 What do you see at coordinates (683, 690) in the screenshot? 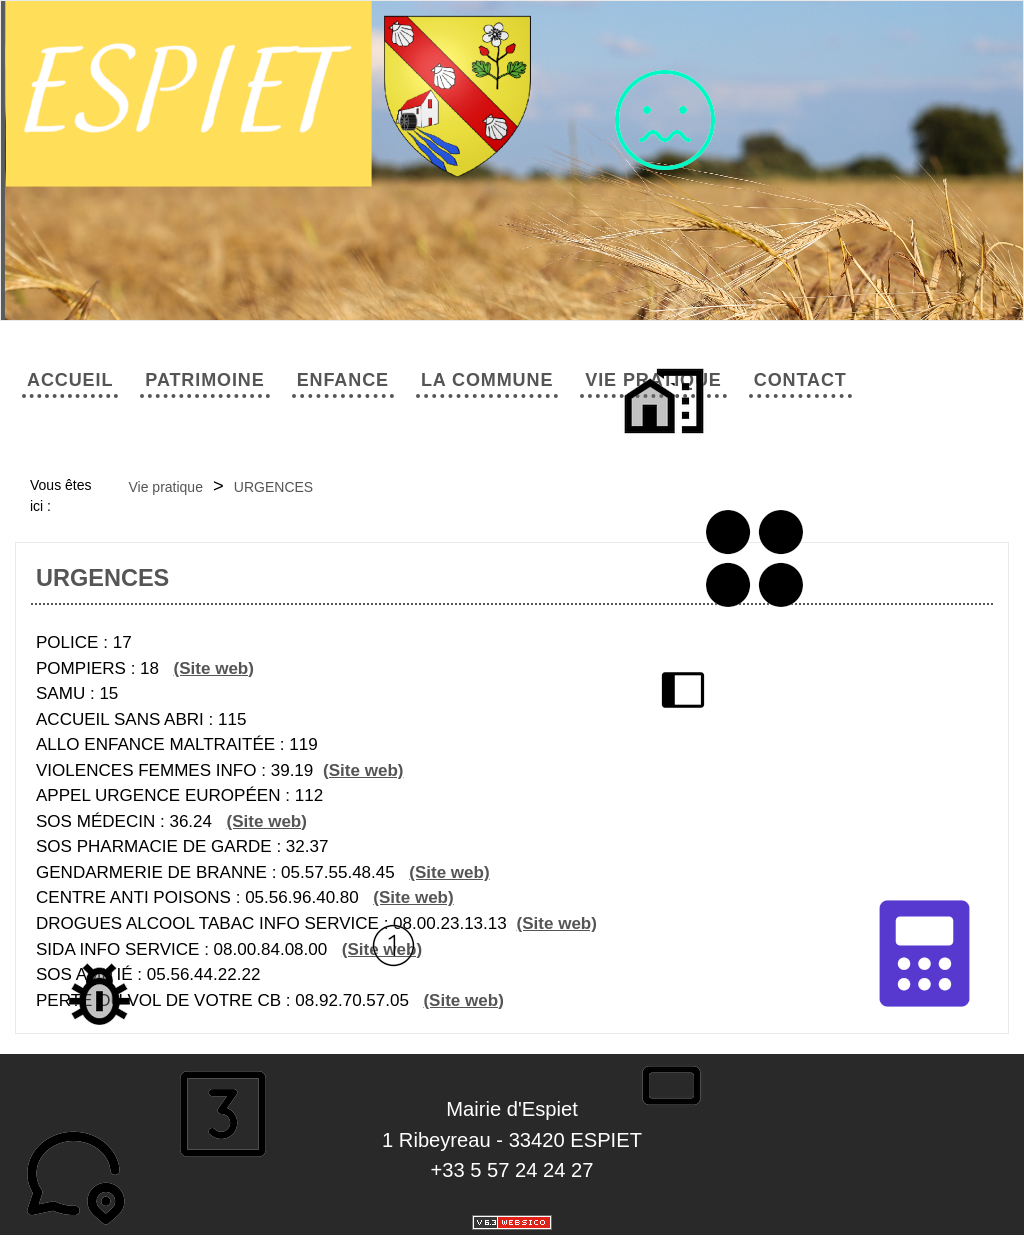
I see `toggle sidebar panel visibility` at bounding box center [683, 690].